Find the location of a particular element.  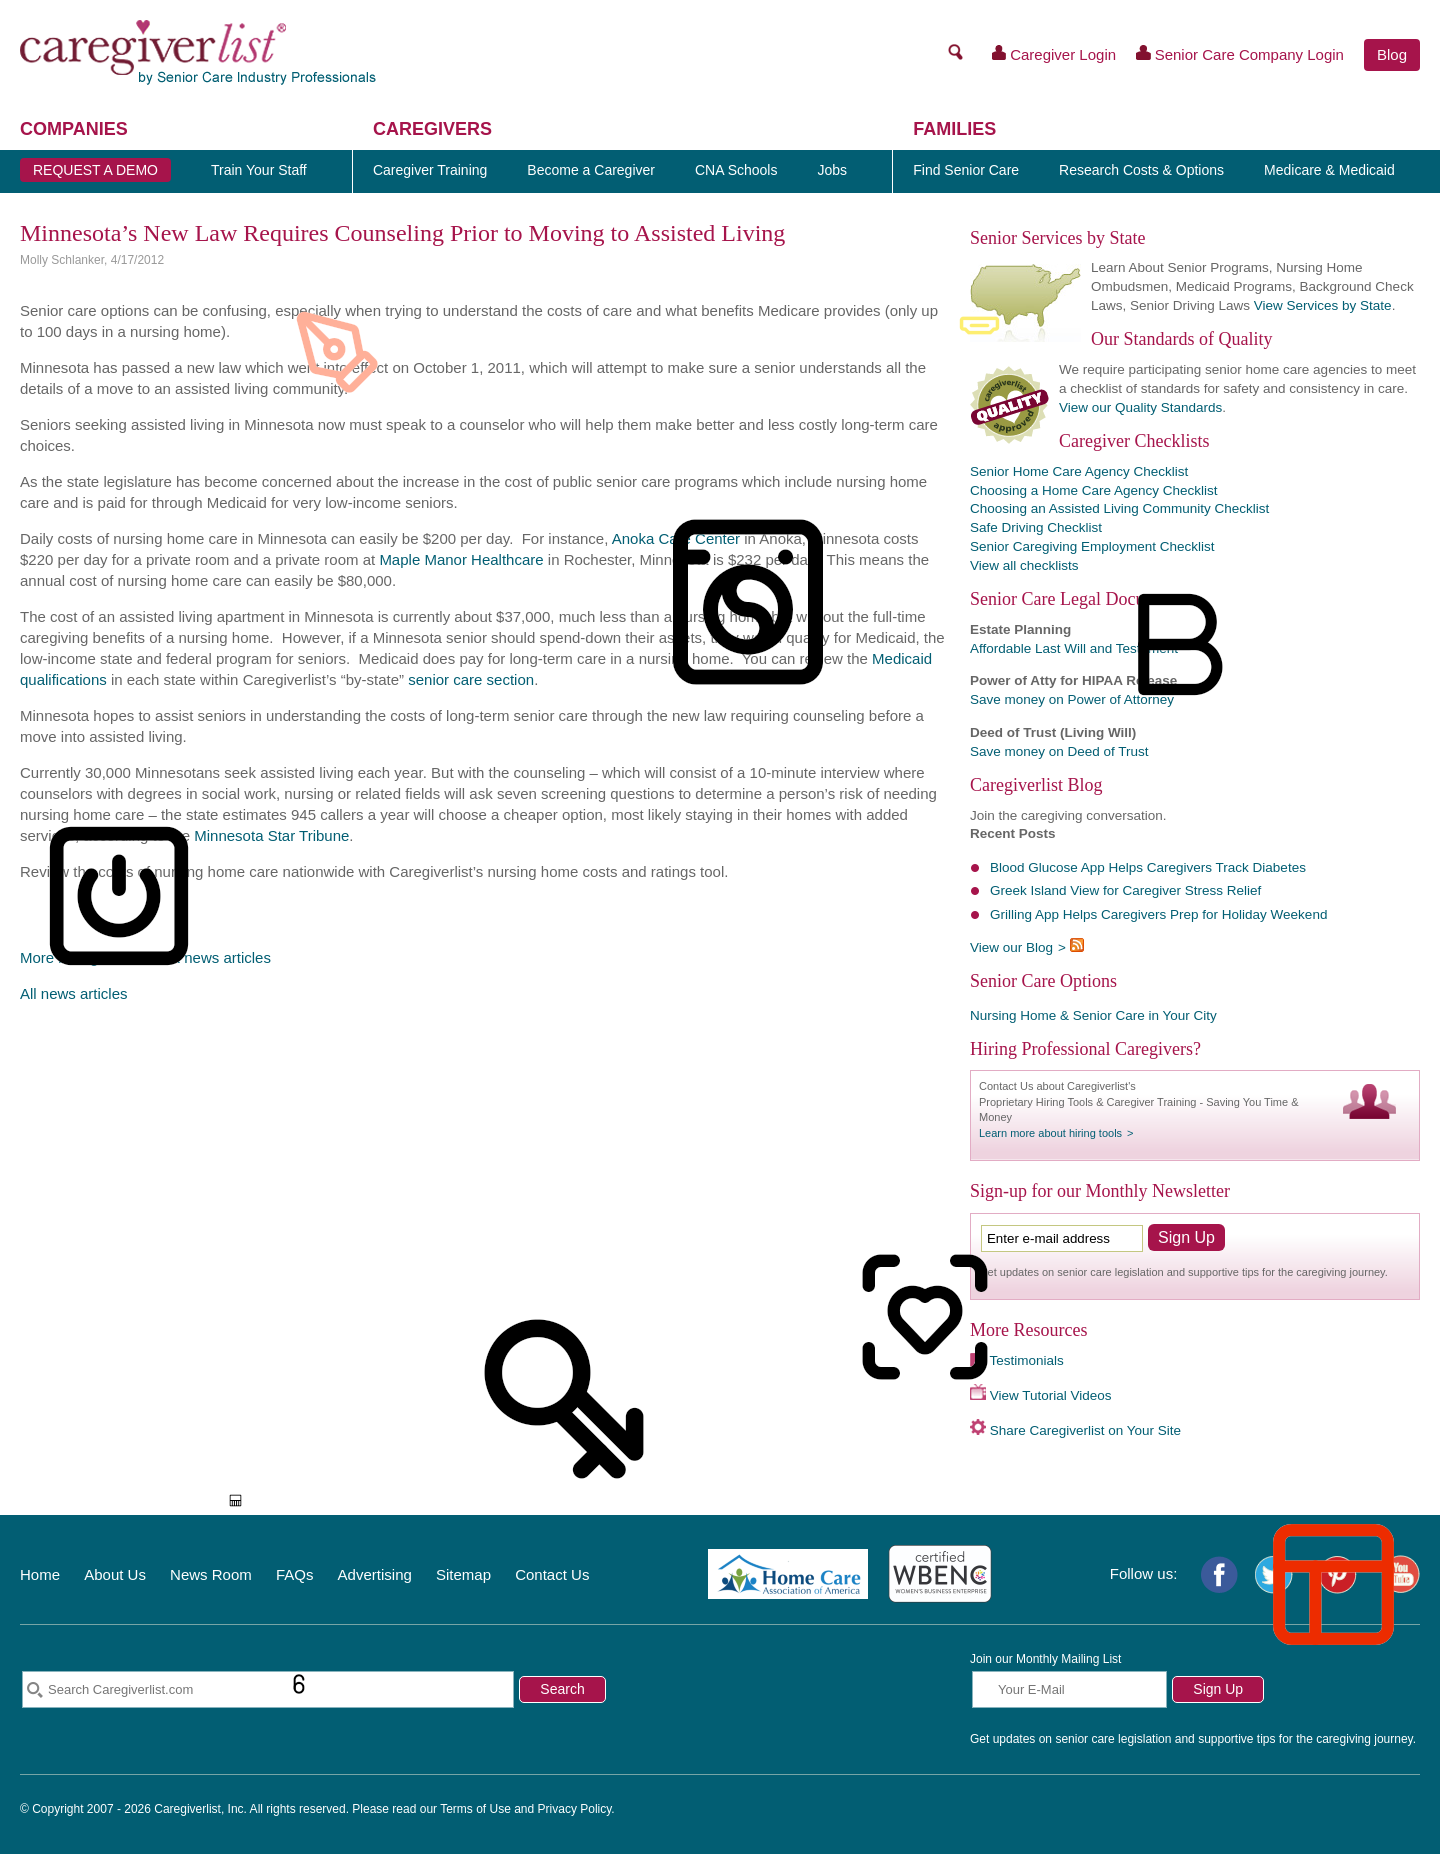

hdmi port connection status is located at coordinates (979, 325).